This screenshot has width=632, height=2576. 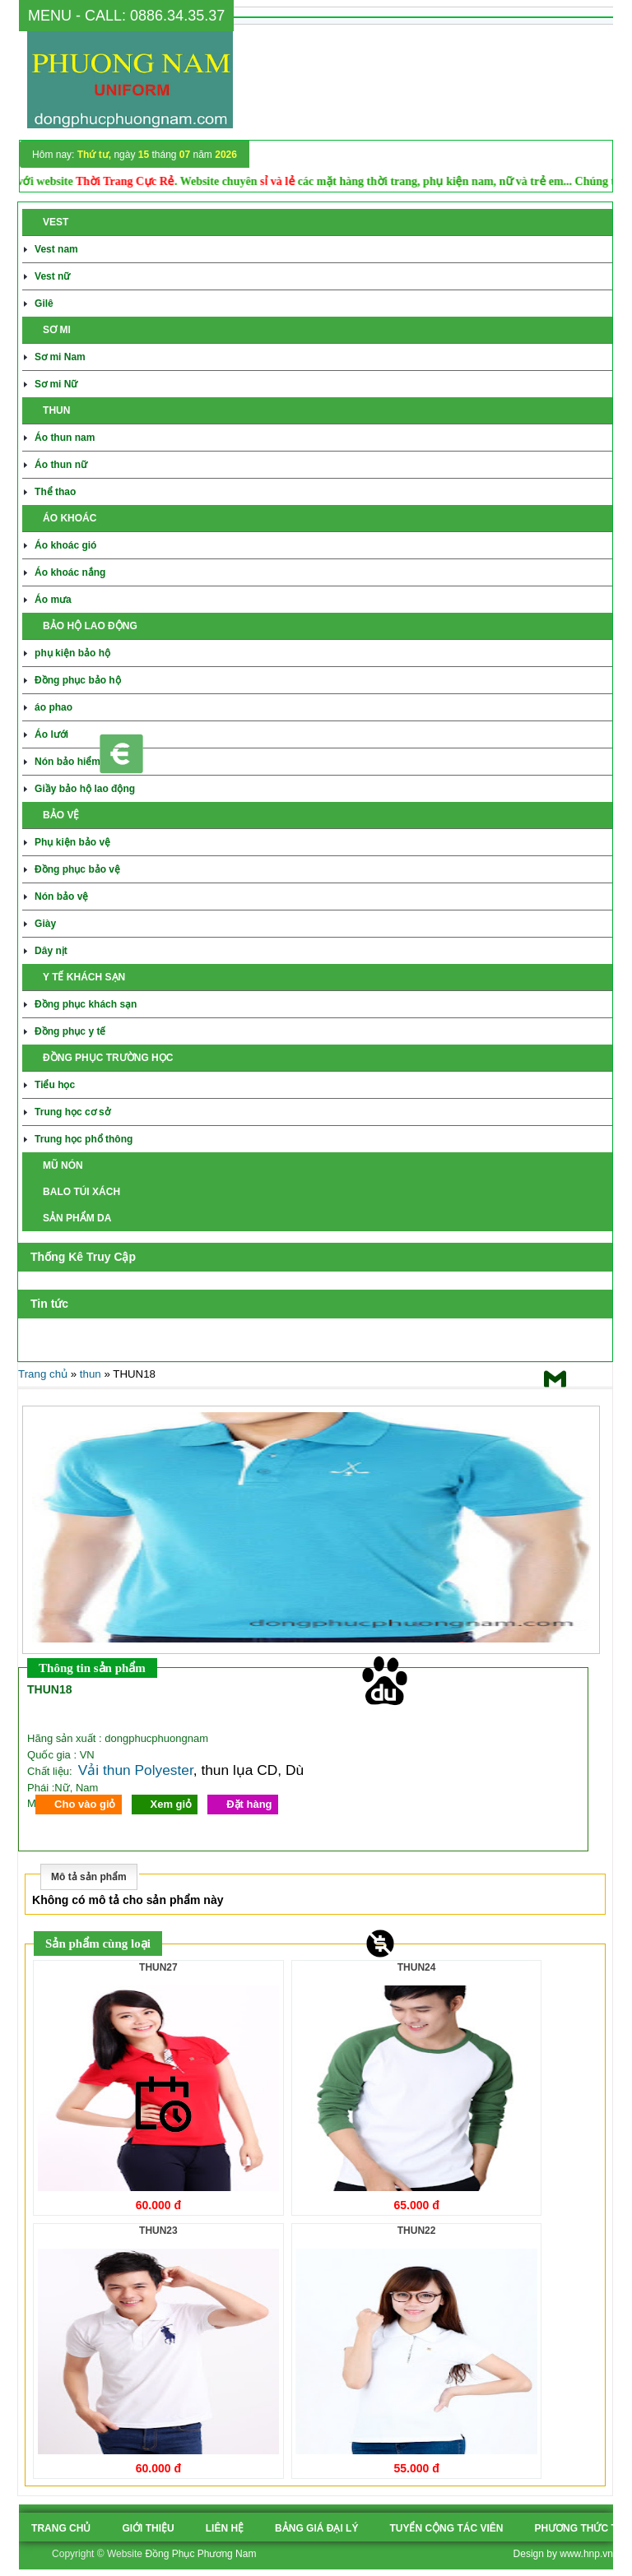 I want to click on view scheduled events or appointments, so click(x=162, y=2106).